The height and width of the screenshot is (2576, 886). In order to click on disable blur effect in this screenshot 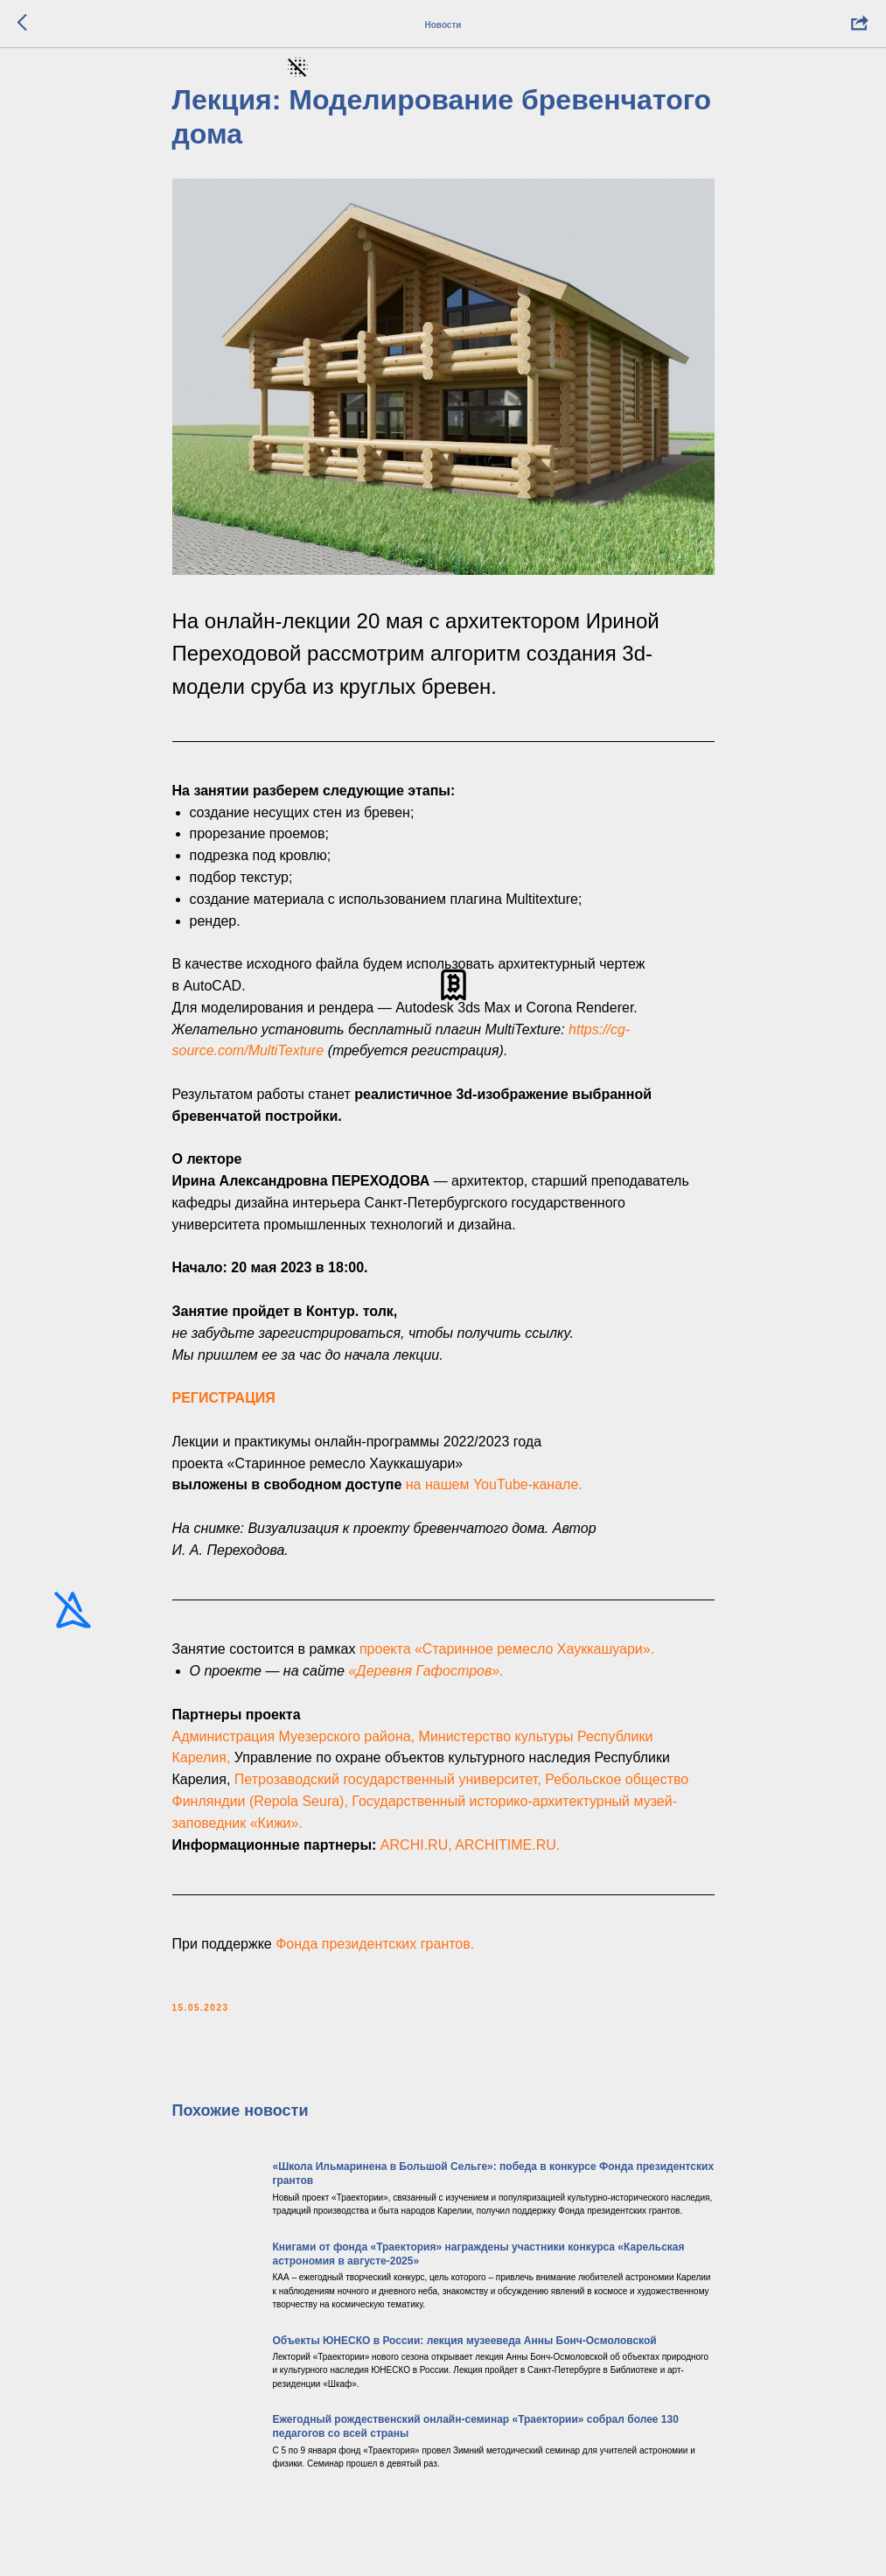, I will do `click(297, 66)`.